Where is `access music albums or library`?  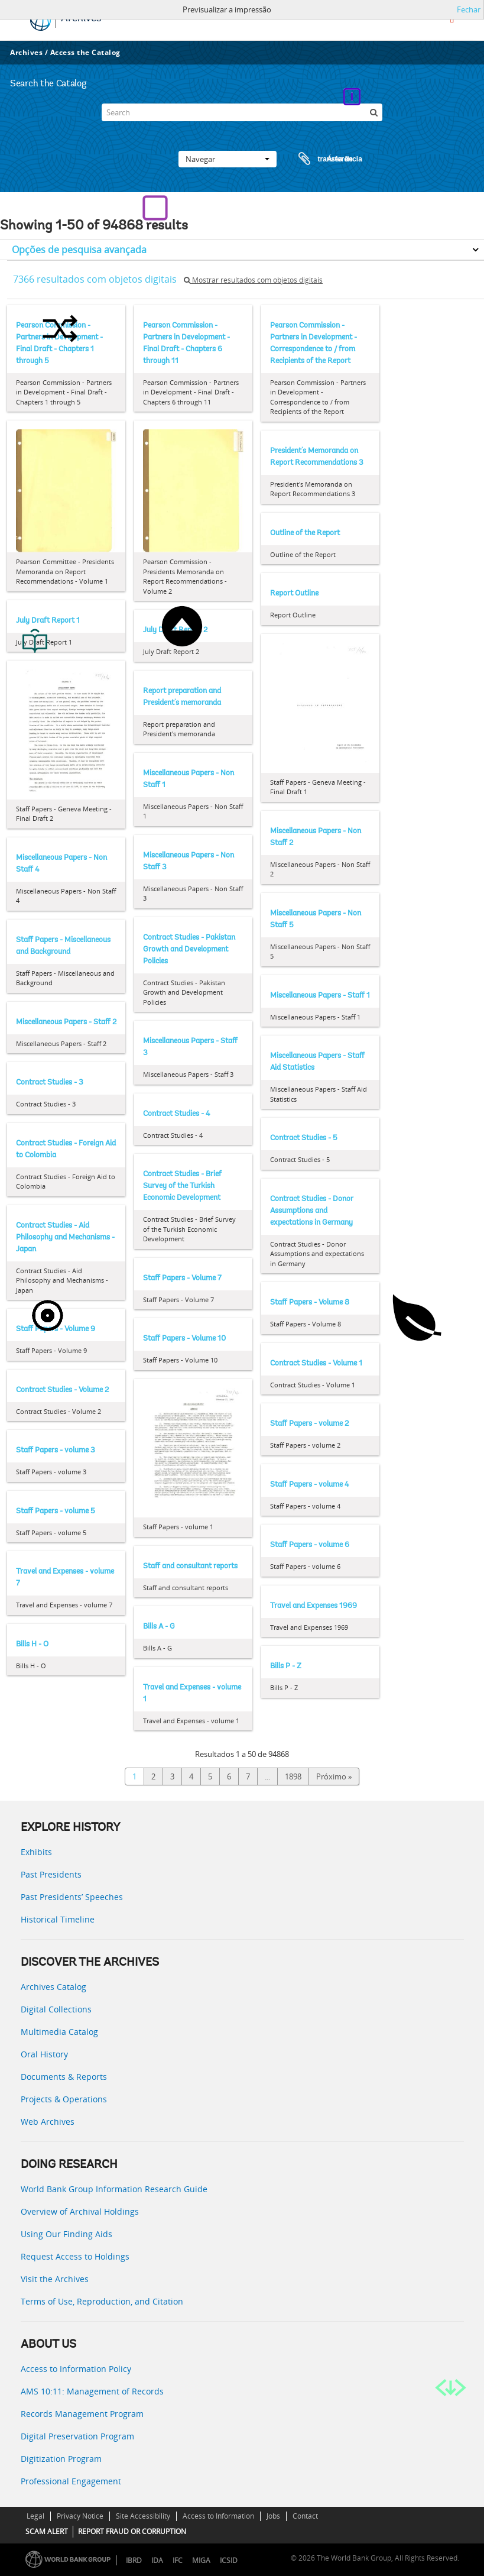
access music albums or library is located at coordinates (47, 1315).